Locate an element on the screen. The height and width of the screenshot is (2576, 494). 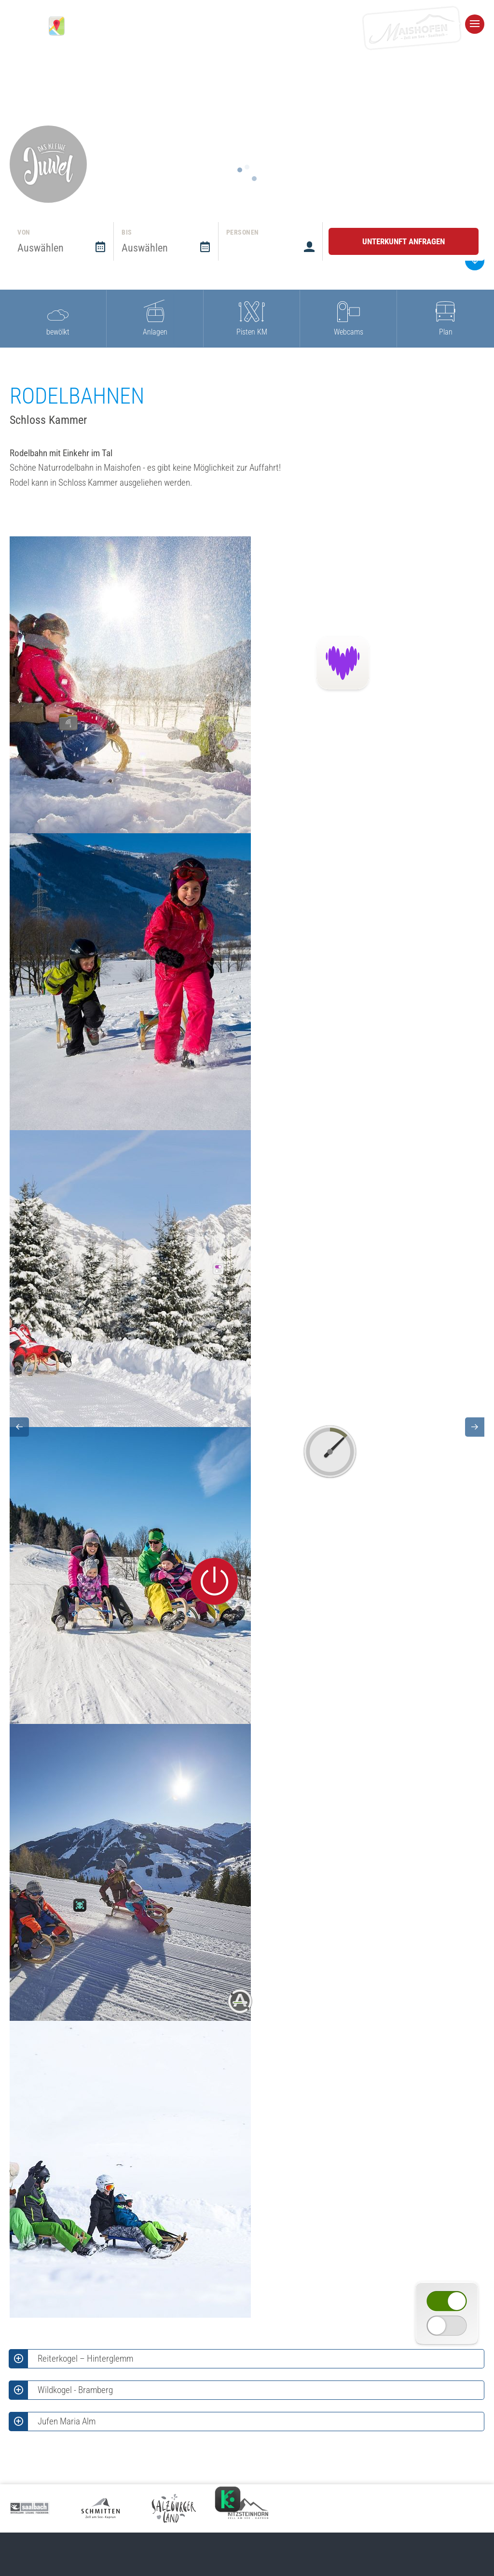
open deezer music streaming app is located at coordinates (343, 663).